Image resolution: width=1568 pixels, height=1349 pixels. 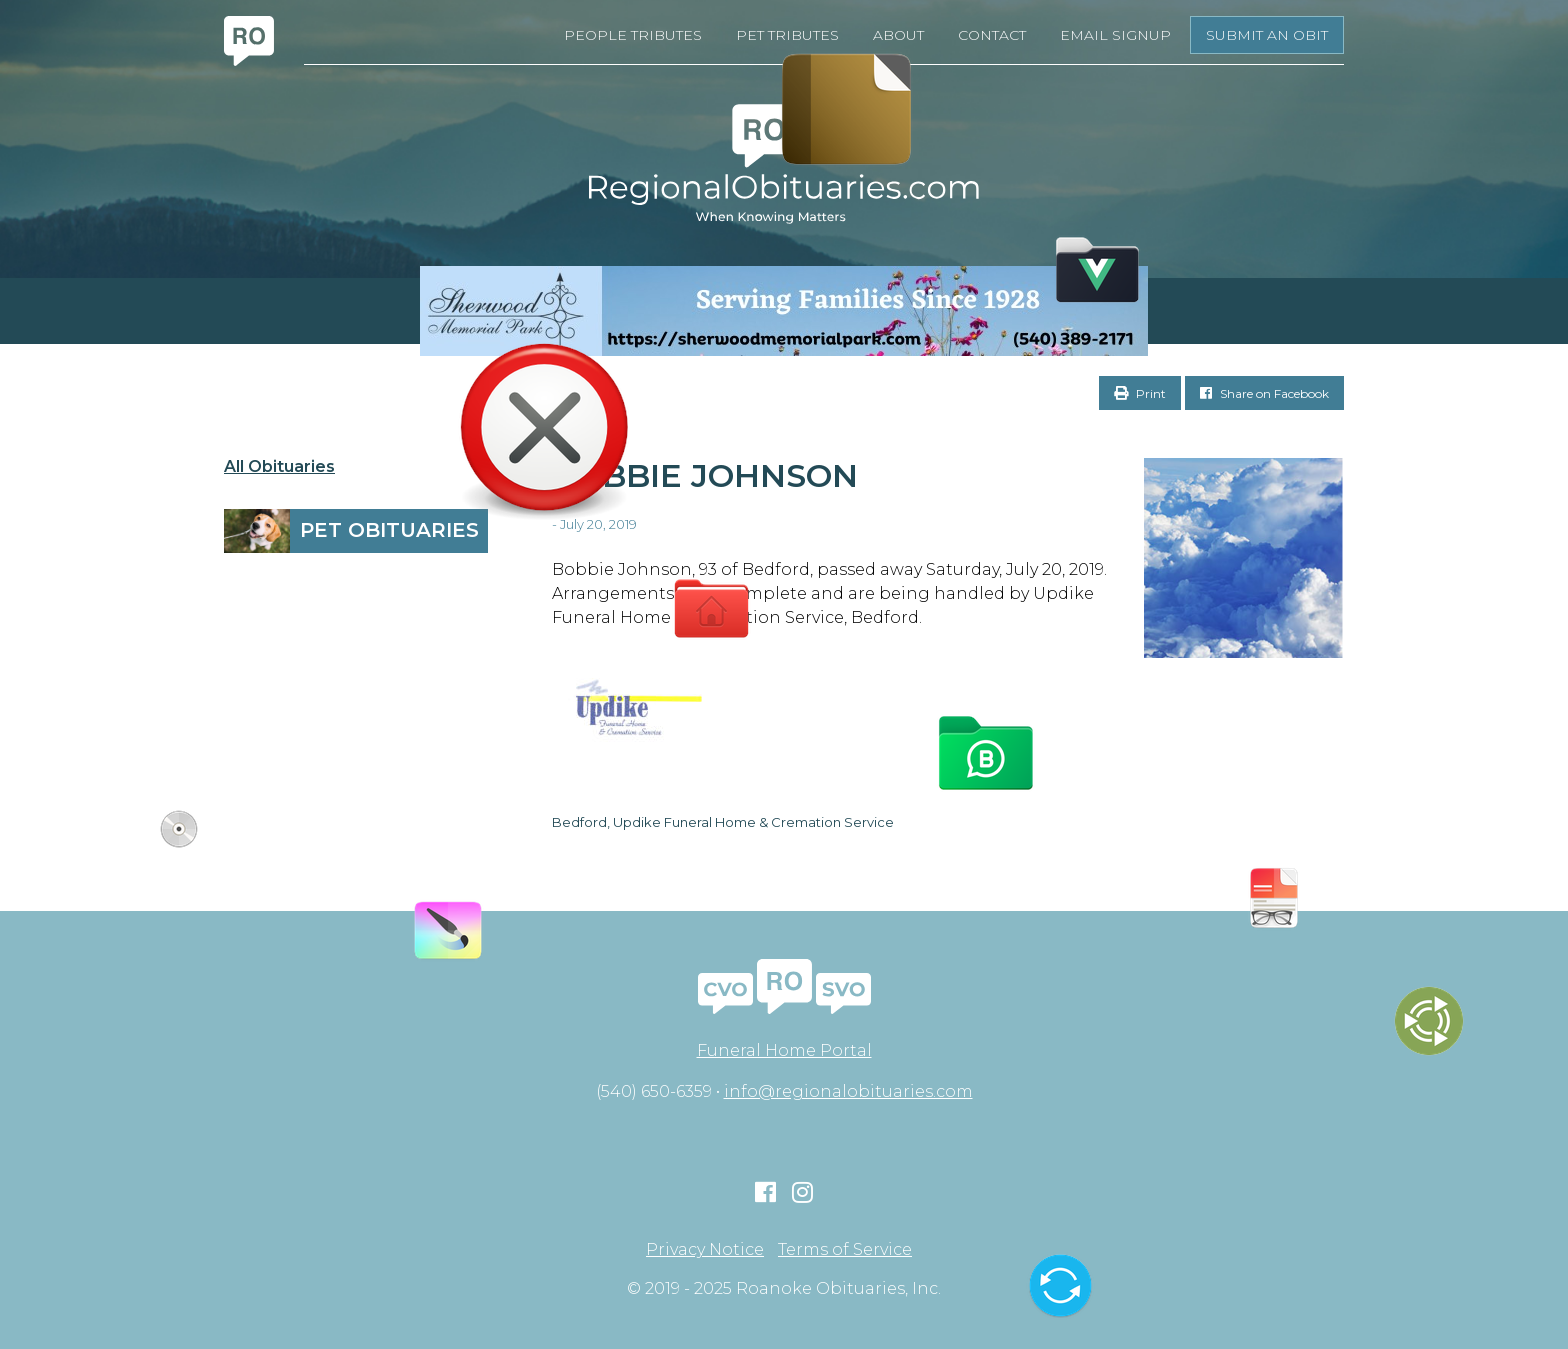 I want to click on audio CD detected in disc drive, so click(x=179, y=829).